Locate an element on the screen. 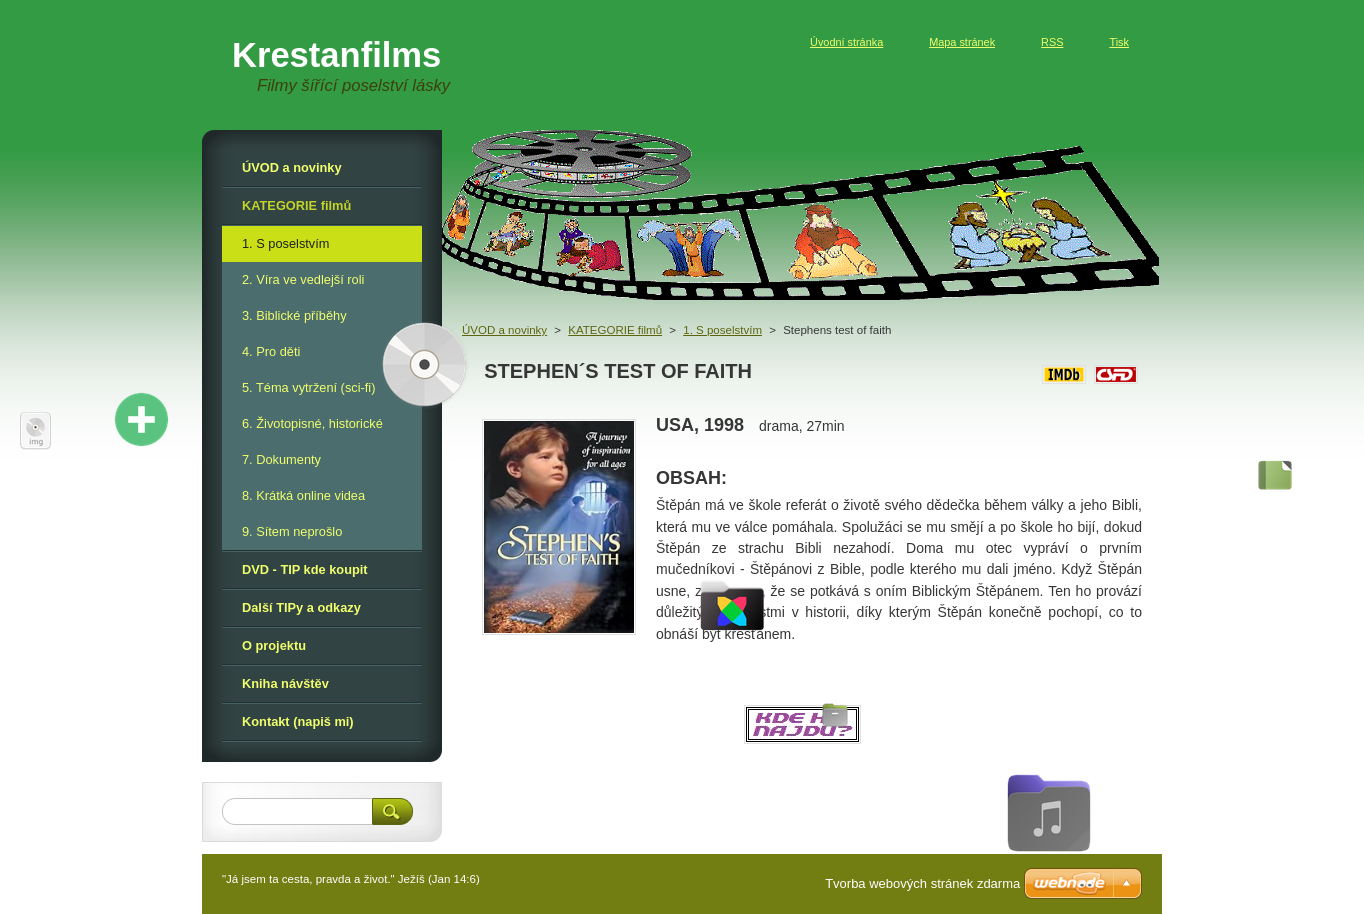  indicates a newly added file in version control is located at coordinates (141, 419).